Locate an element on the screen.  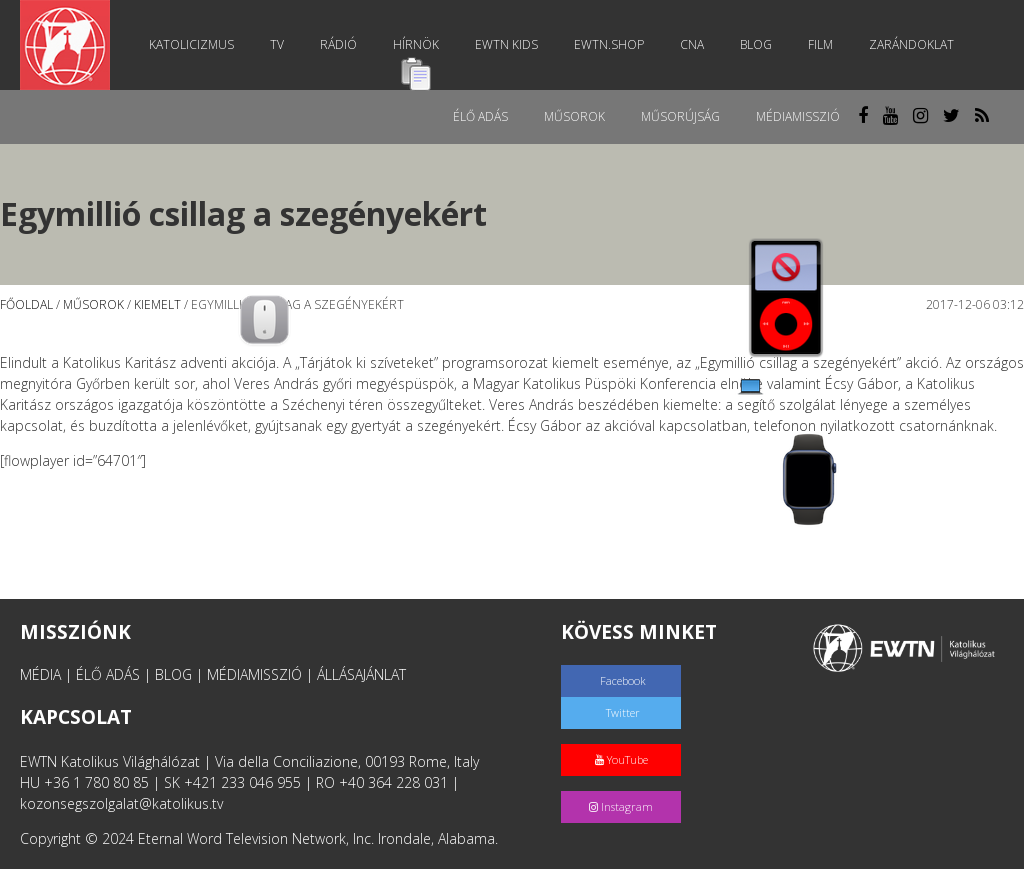
open mouse settings and preferences is located at coordinates (264, 320).